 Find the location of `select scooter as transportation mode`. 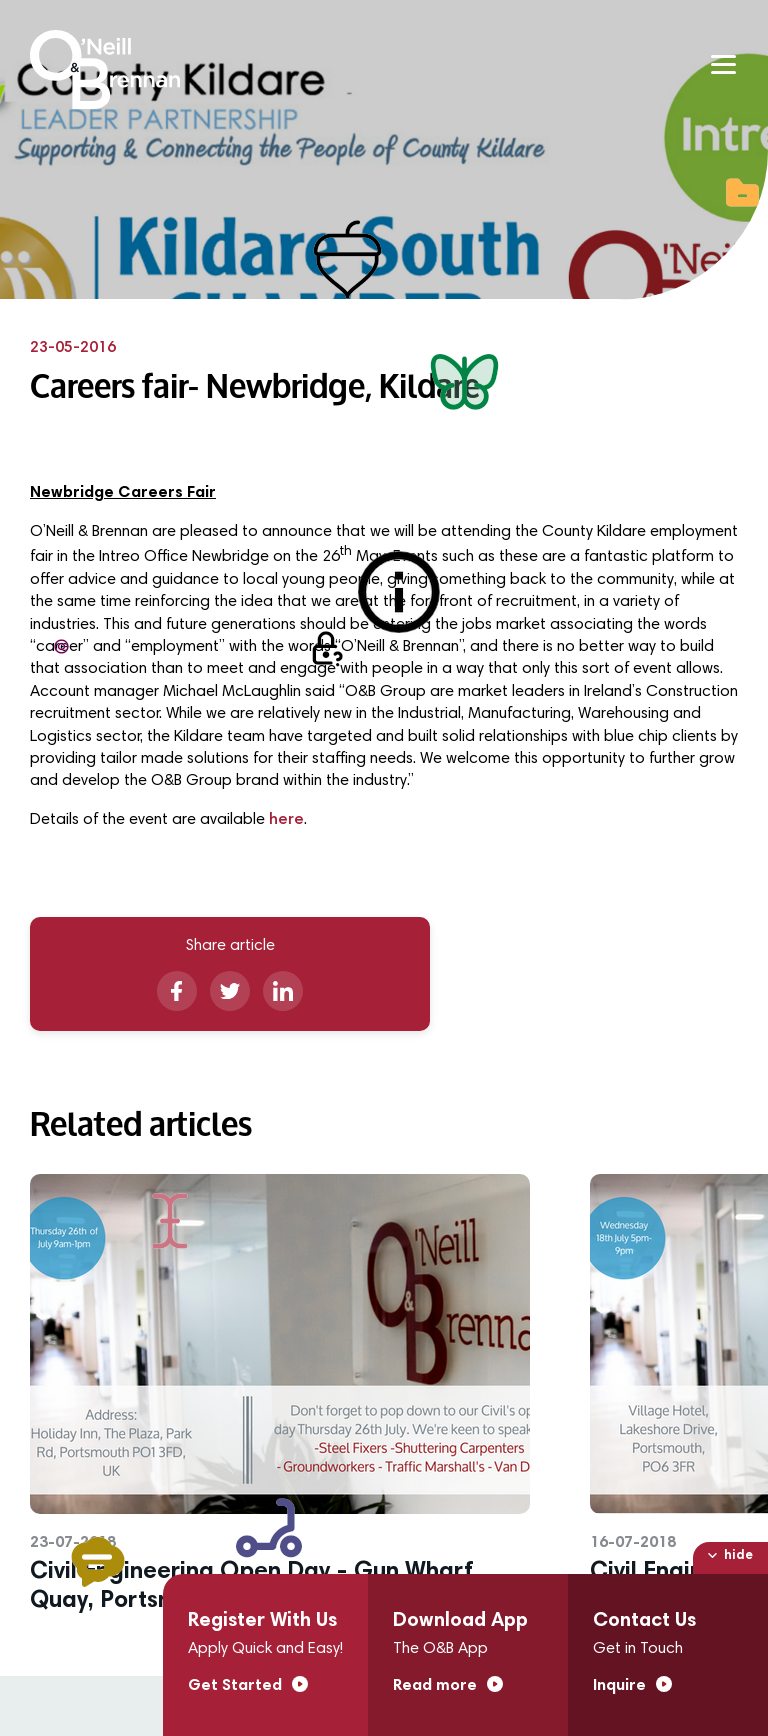

select scooter as transportation mode is located at coordinates (269, 1528).